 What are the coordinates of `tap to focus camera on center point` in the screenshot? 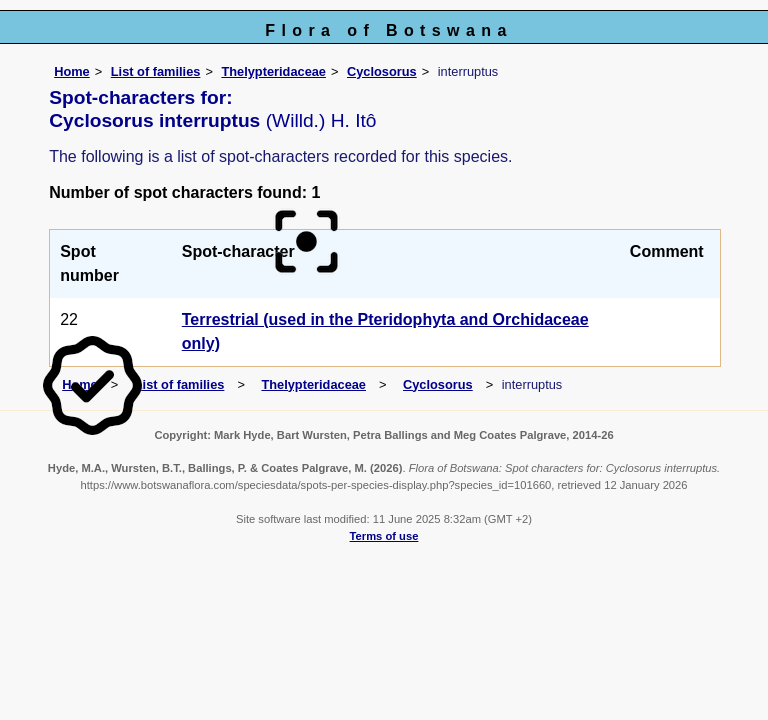 It's located at (306, 241).